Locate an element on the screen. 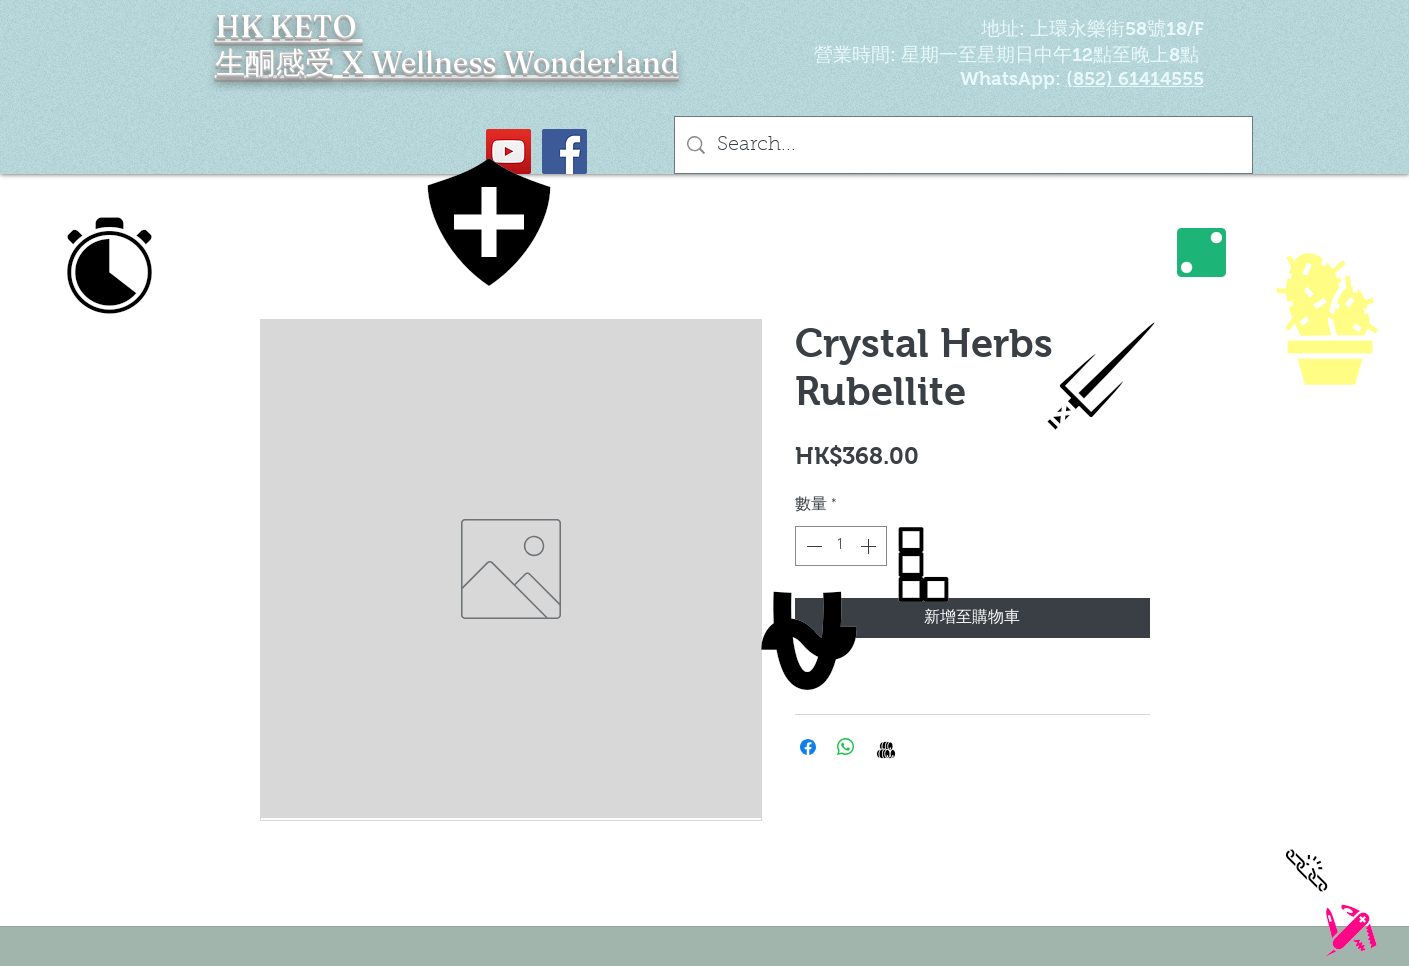 This screenshot has width=1409, height=966. activate defensive healing ability is located at coordinates (489, 222).